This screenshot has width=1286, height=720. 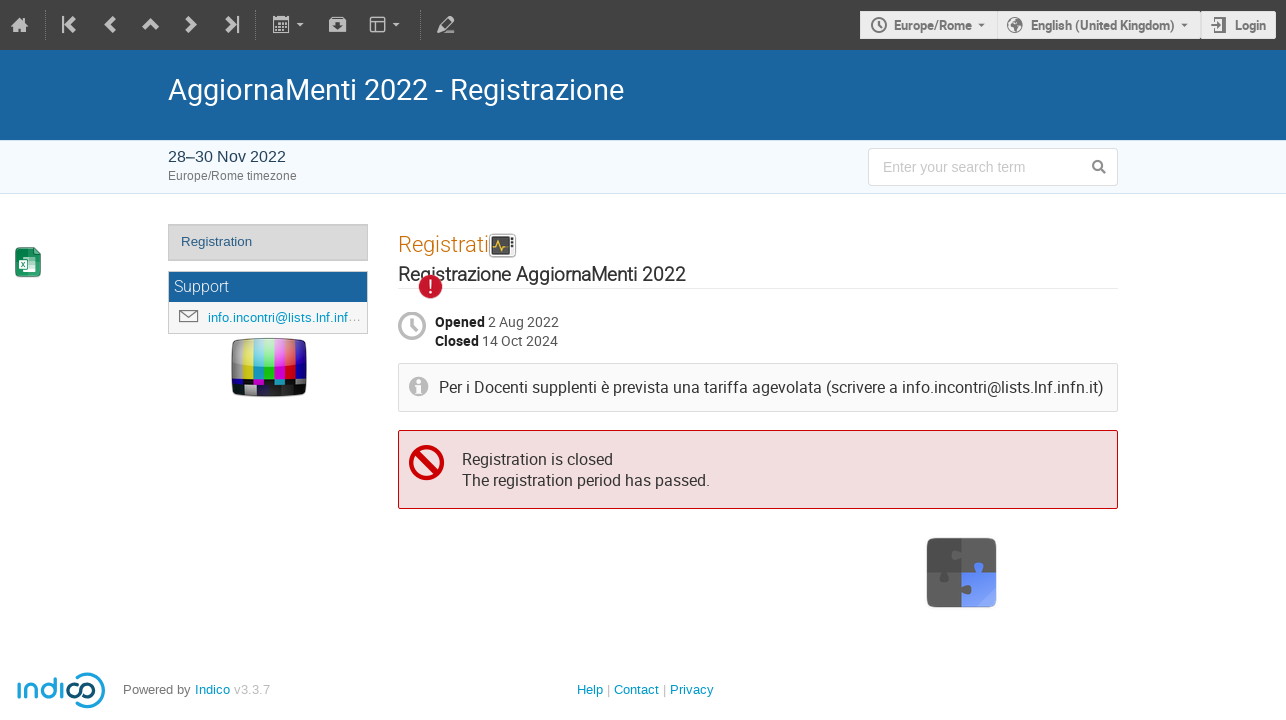 I want to click on add or manage bluetooth plugins, so click(x=961, y=572).